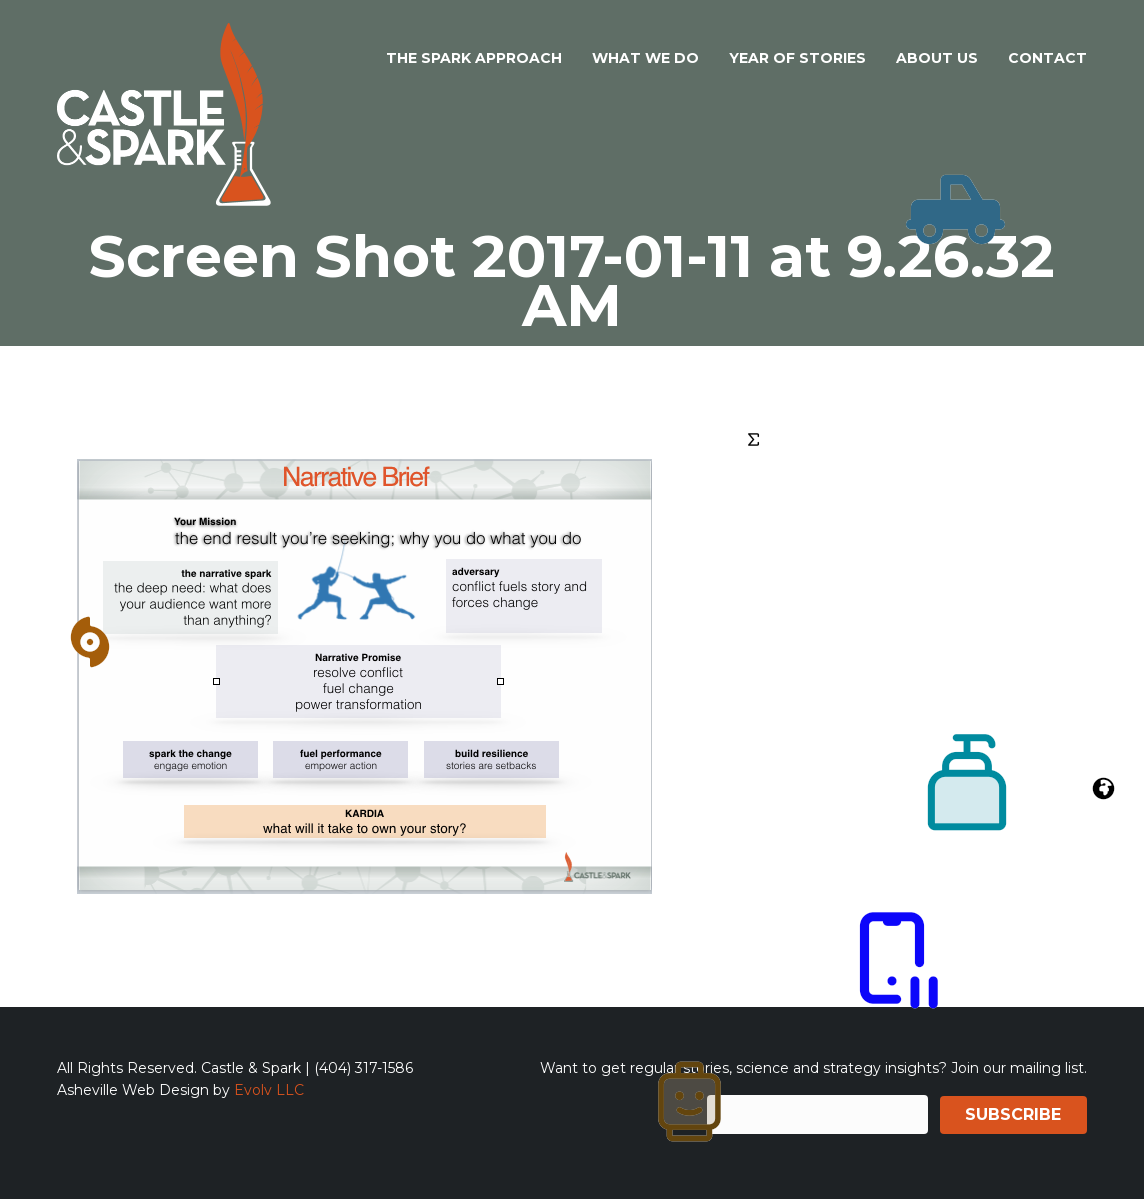  I want to click on calculate the sum of selected values, so click(753, 439).